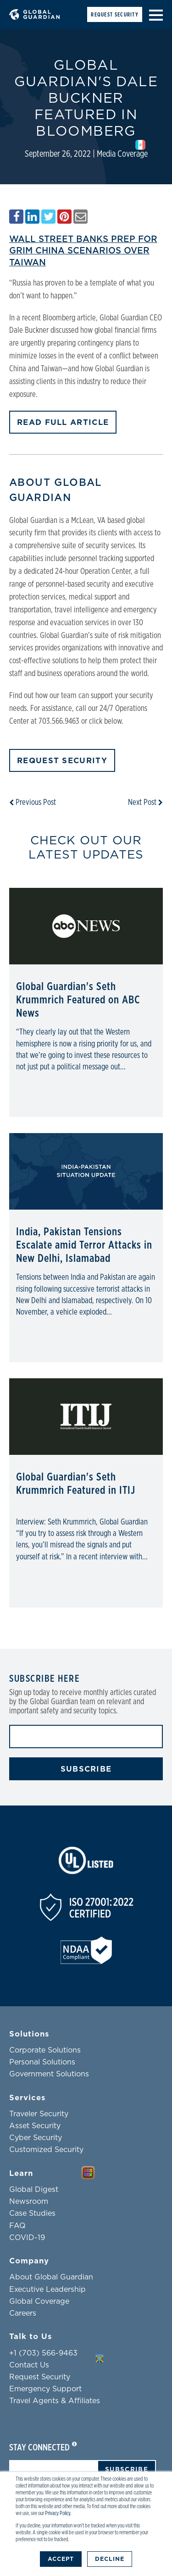 The width and height of the screenshot is (172, 2576). Describe the element at coordinates (140, 145) in the screenshot. I see `launch ryujinx nintendo switch emulator` at that location.